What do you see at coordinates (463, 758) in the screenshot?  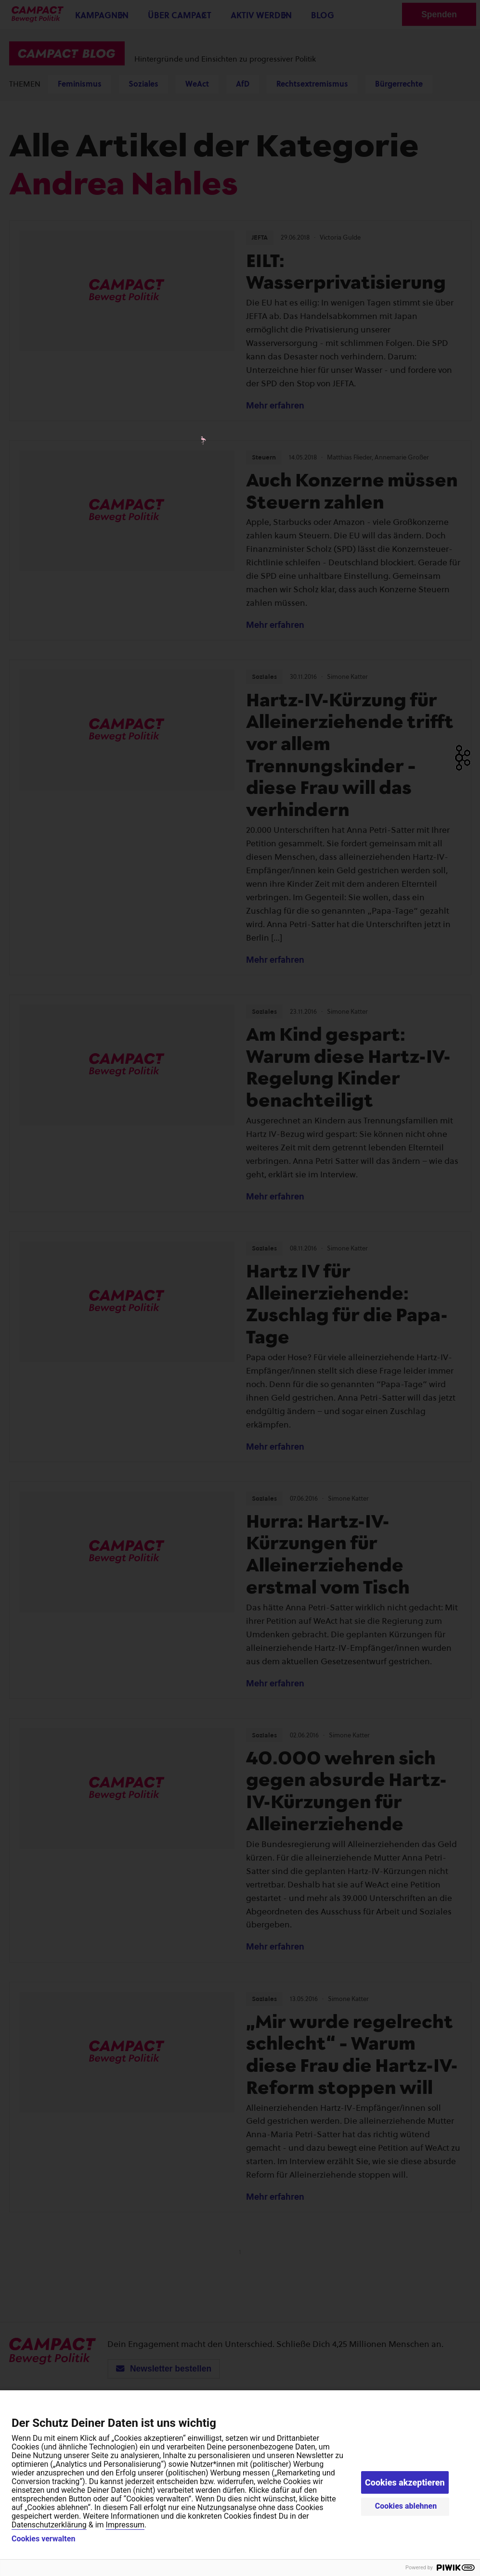 I see `Apache Kafka logo` at bounding box center [463, 758].